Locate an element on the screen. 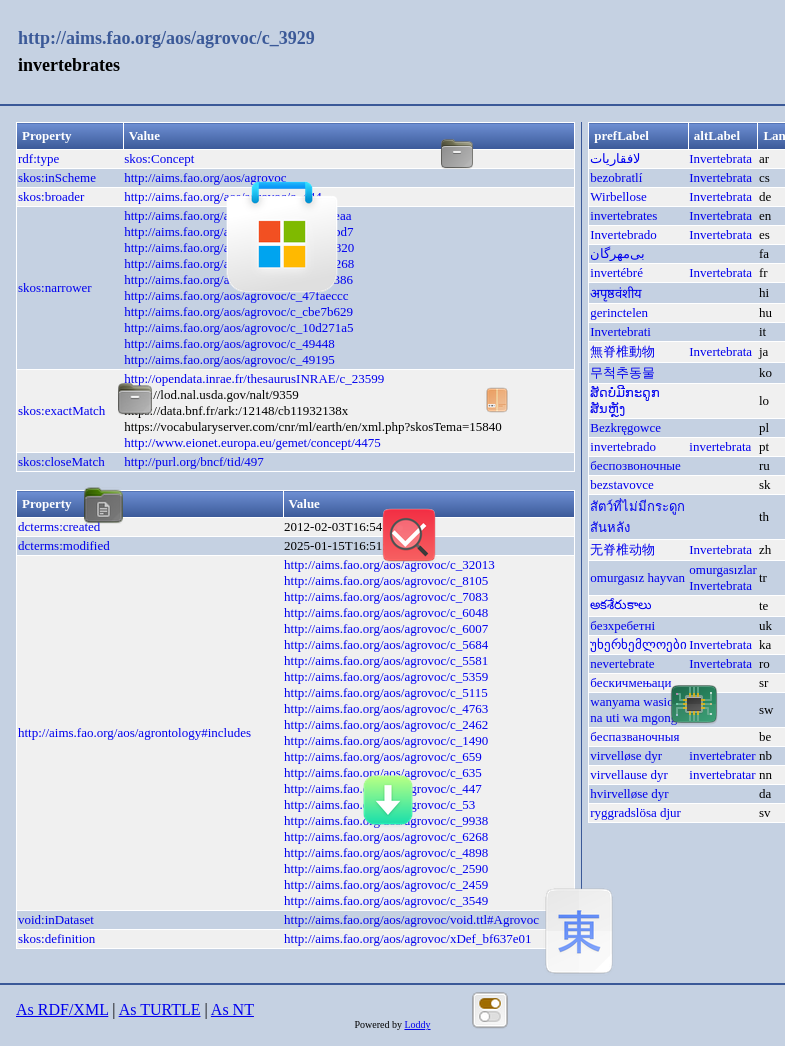  open unity tweak tool settings is located at coordinates (490, 1010).